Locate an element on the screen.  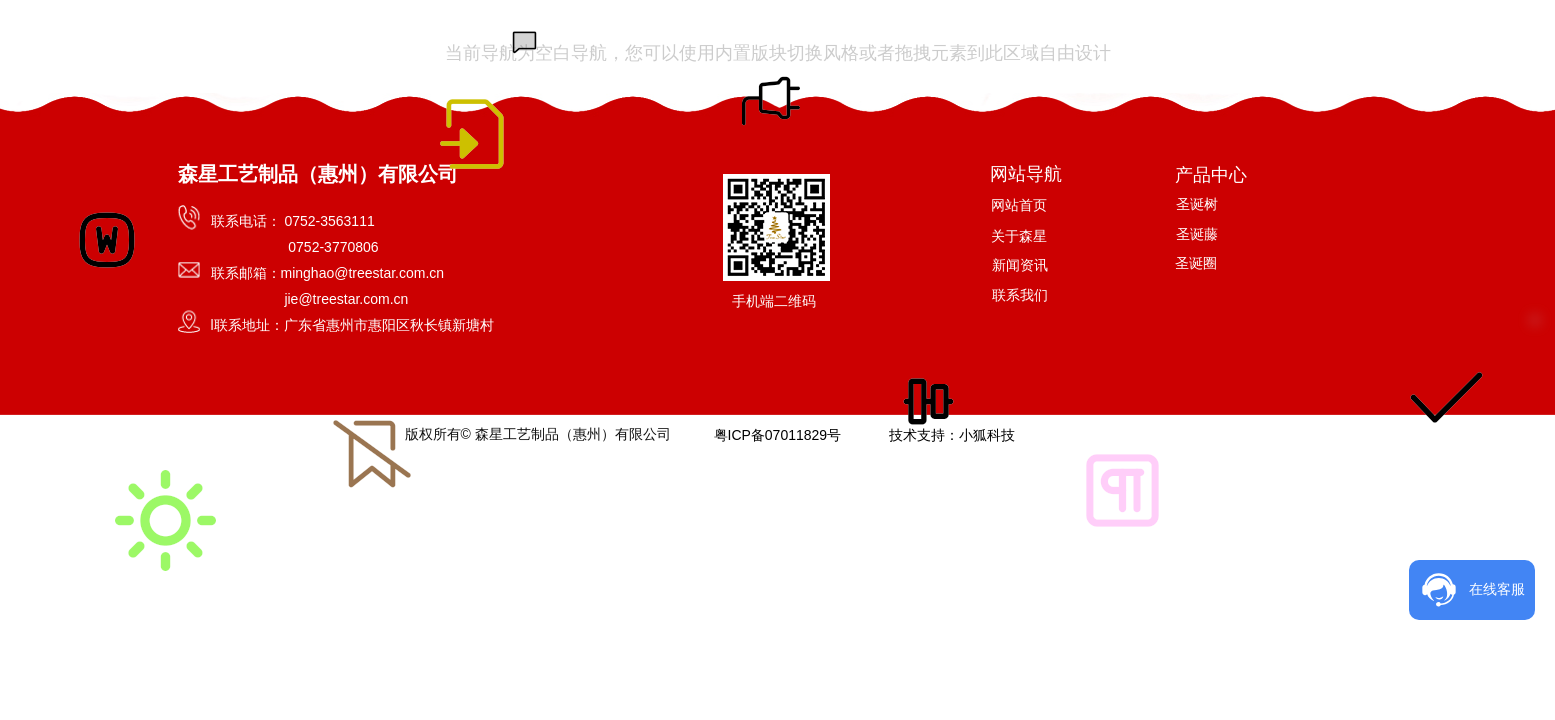
confirm or submit an action is located at coordinates (1446, 397).